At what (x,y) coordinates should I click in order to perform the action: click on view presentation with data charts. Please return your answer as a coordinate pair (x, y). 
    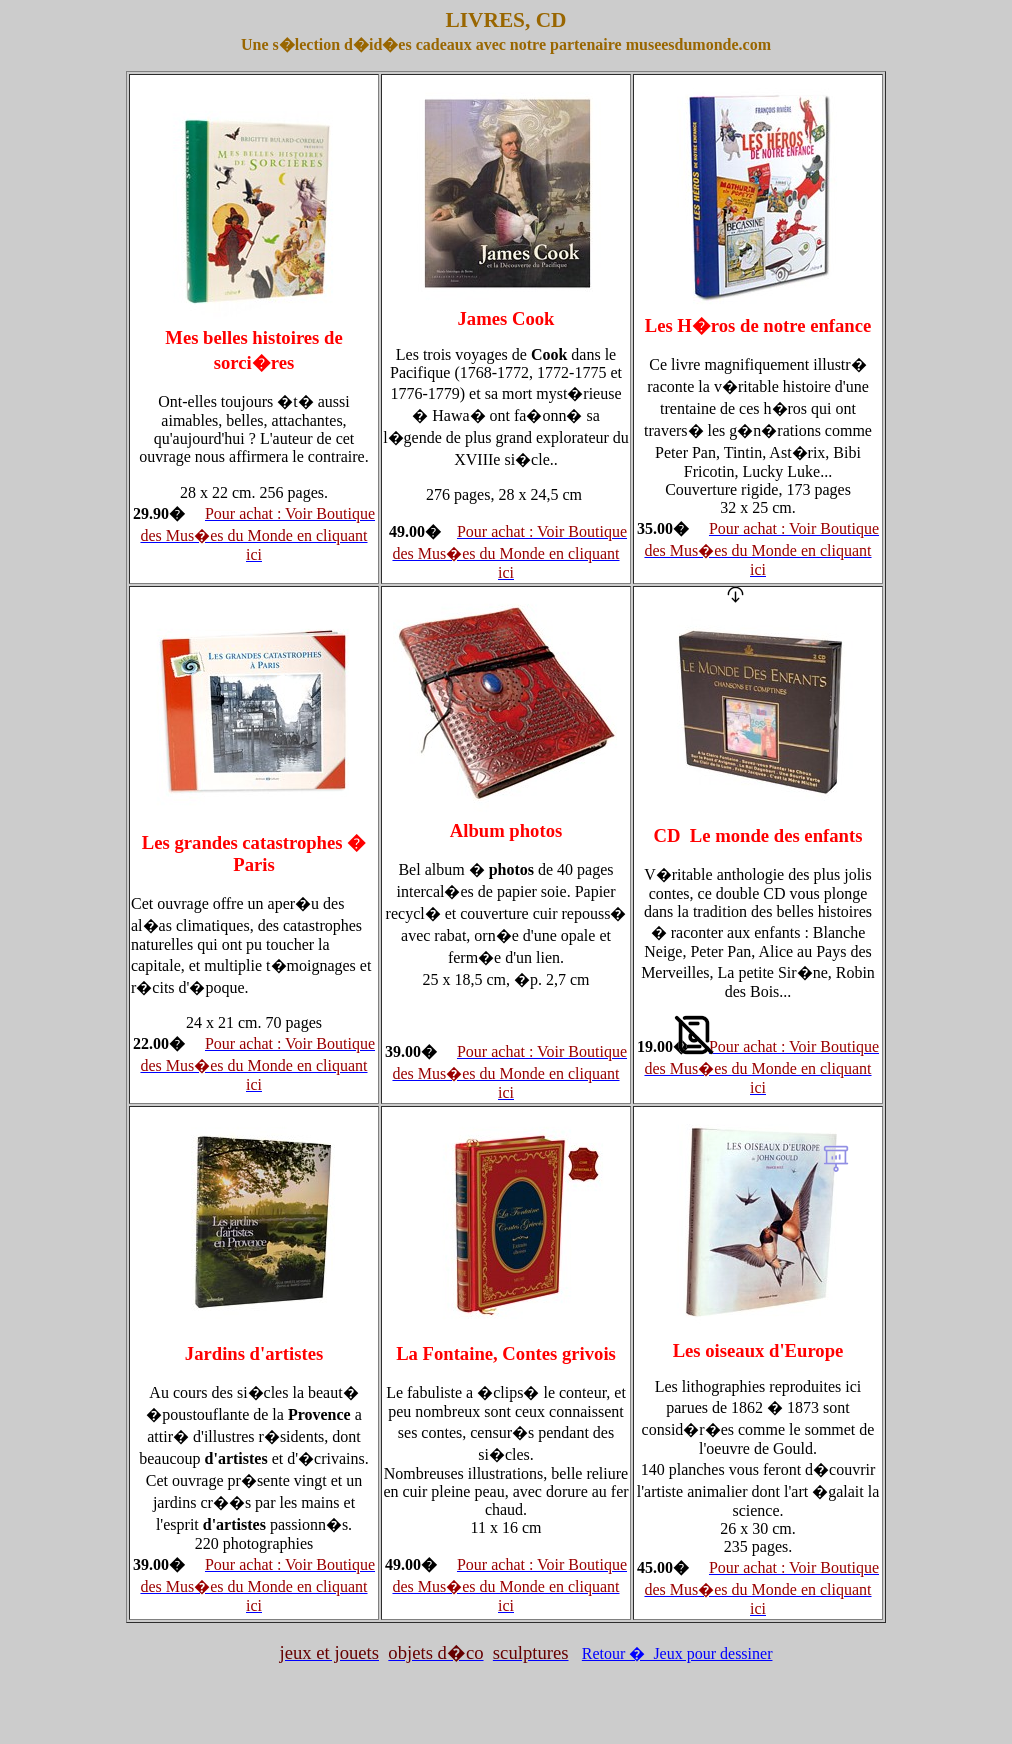
    Looking at the image, I should click on (836, 1157).